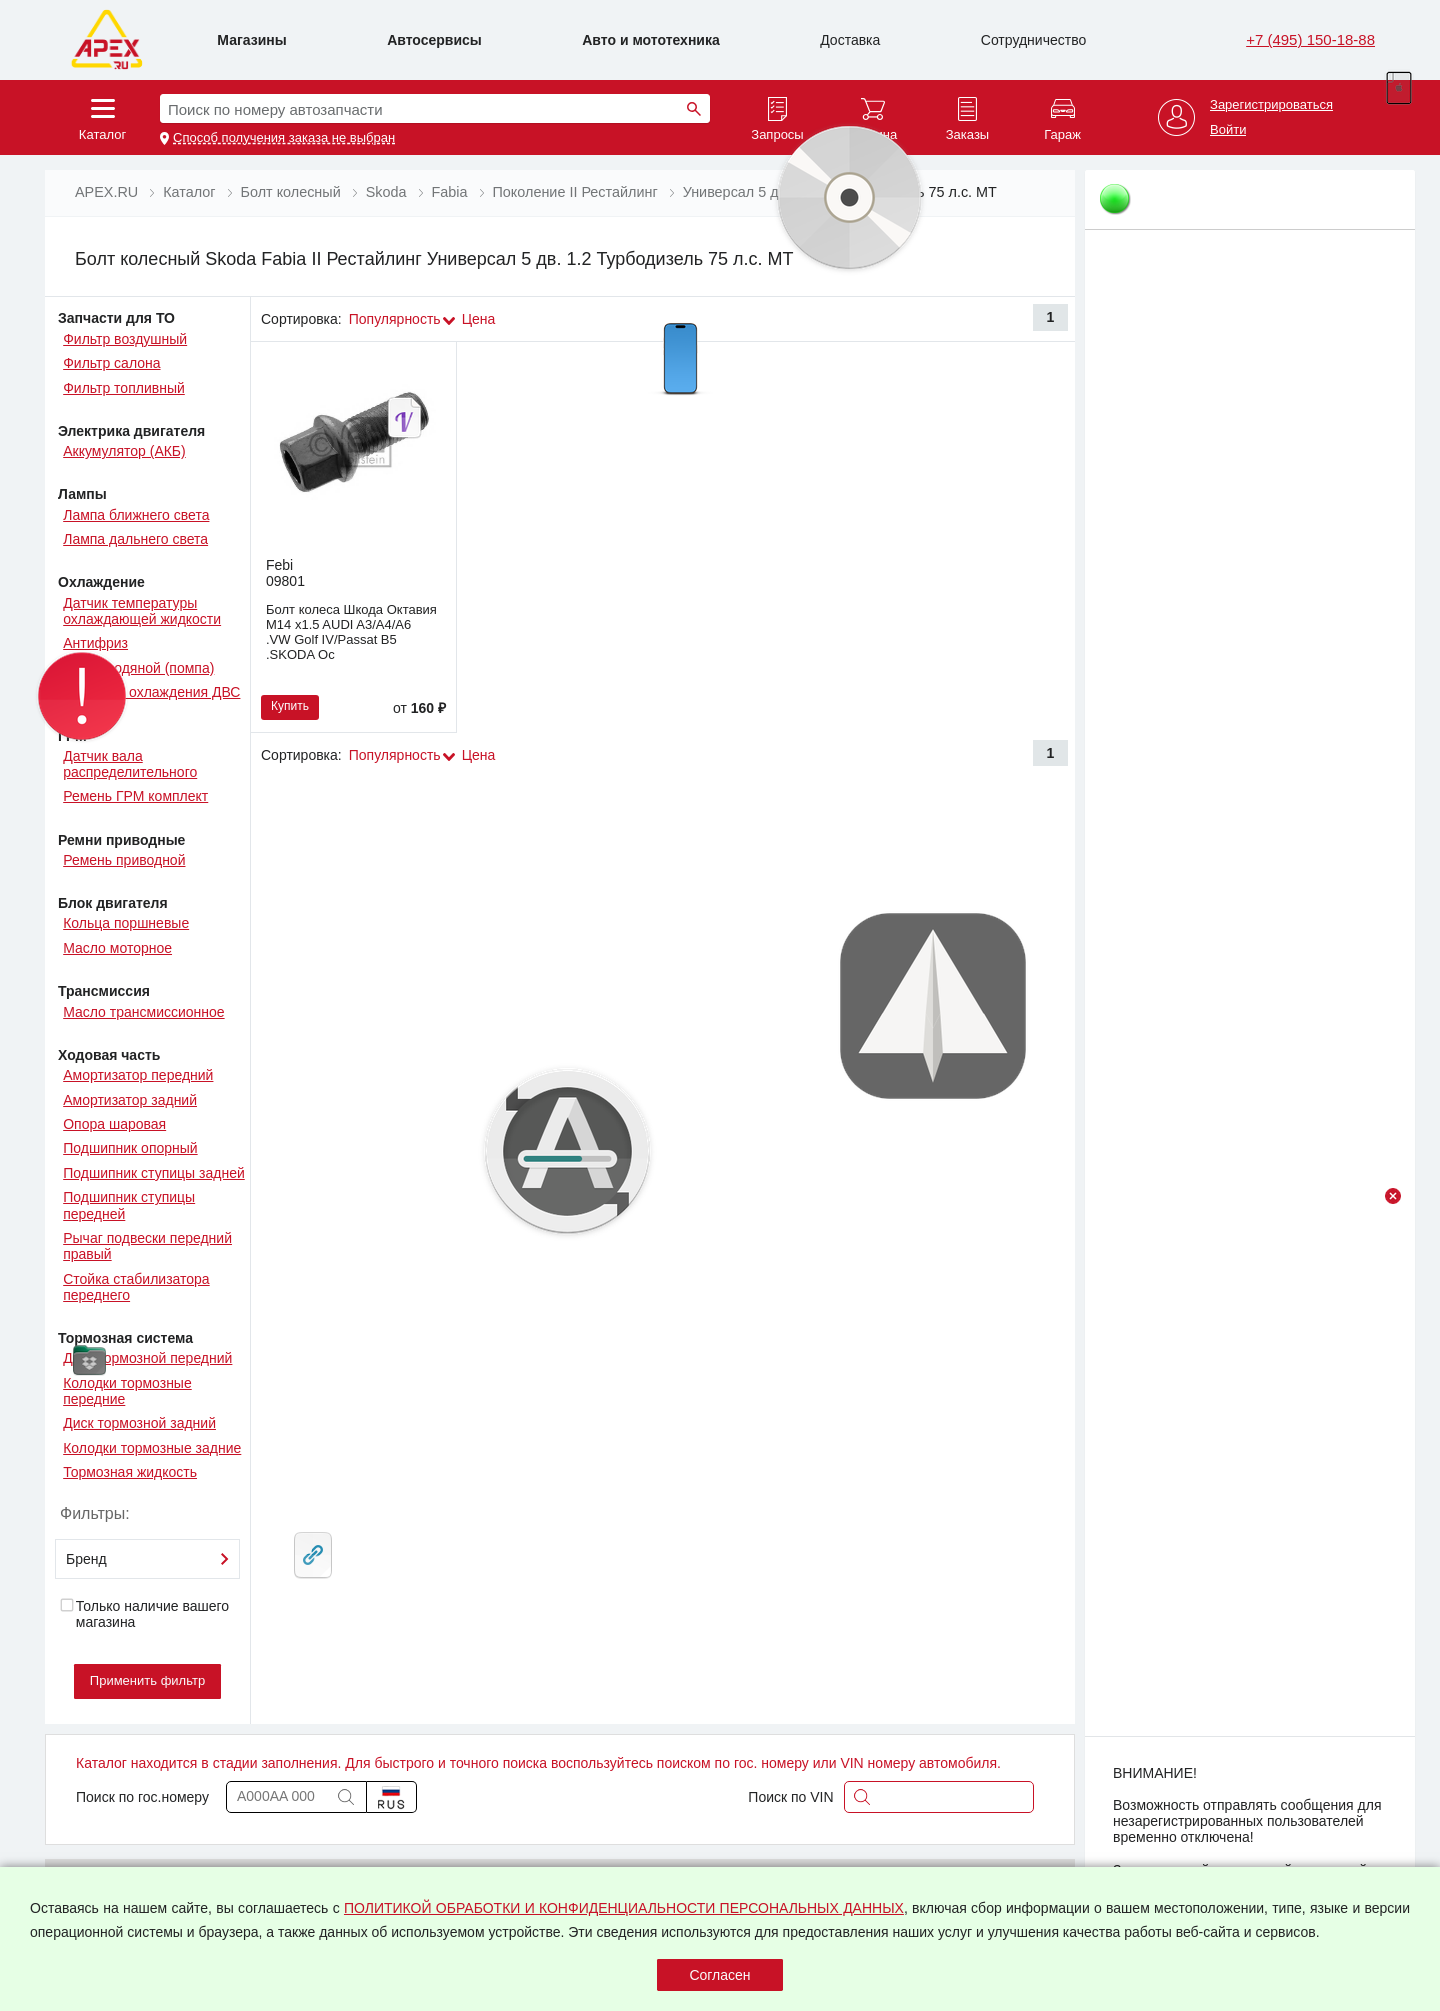 The height and width of the screenshot is (2011, 1440). I want to click on a windows internet shortcut file, so click(313, 1555).